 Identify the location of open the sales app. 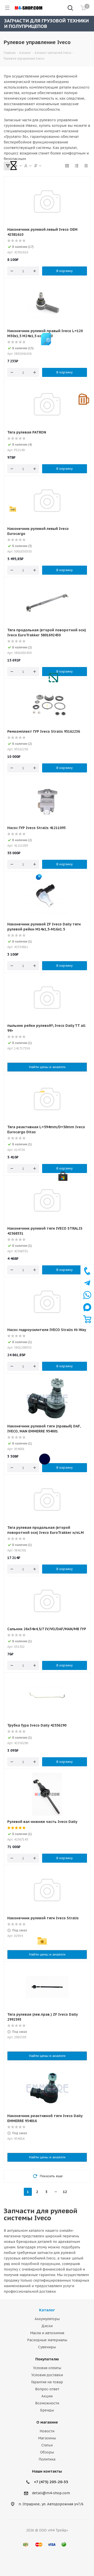
(39, 877).